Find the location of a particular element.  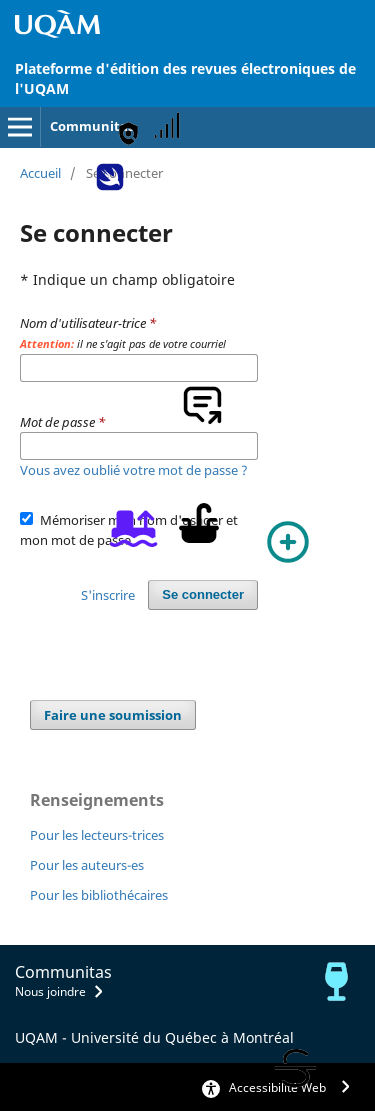

apply strikethrough formatting to selected text is located at coordinates (295, 1068).